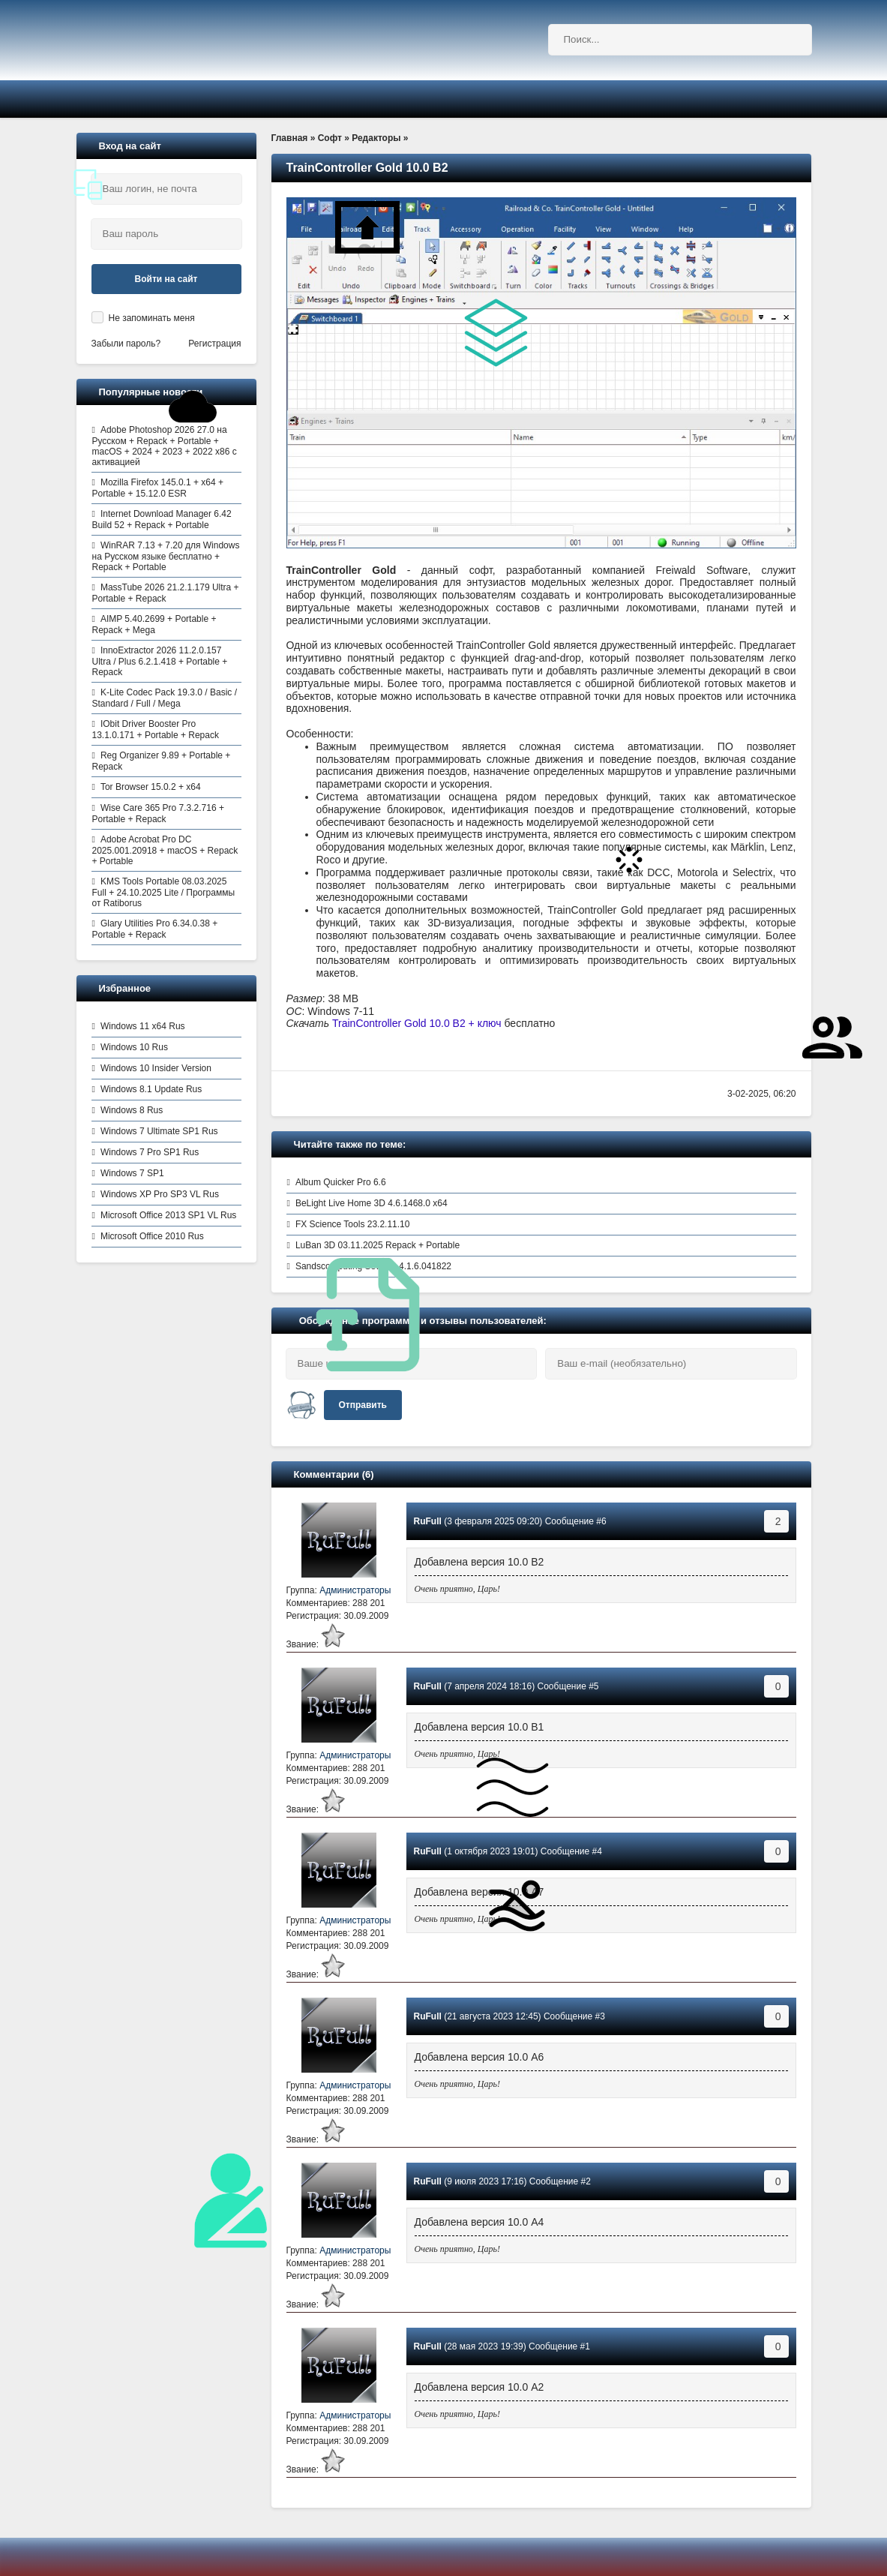 This screenshot has width=887, height=2576. What do you see at coordinates (230, 2200) in the screenshot?
I see `indicates seatbelt status or safety reminder` at bounding box center [230, 2200].